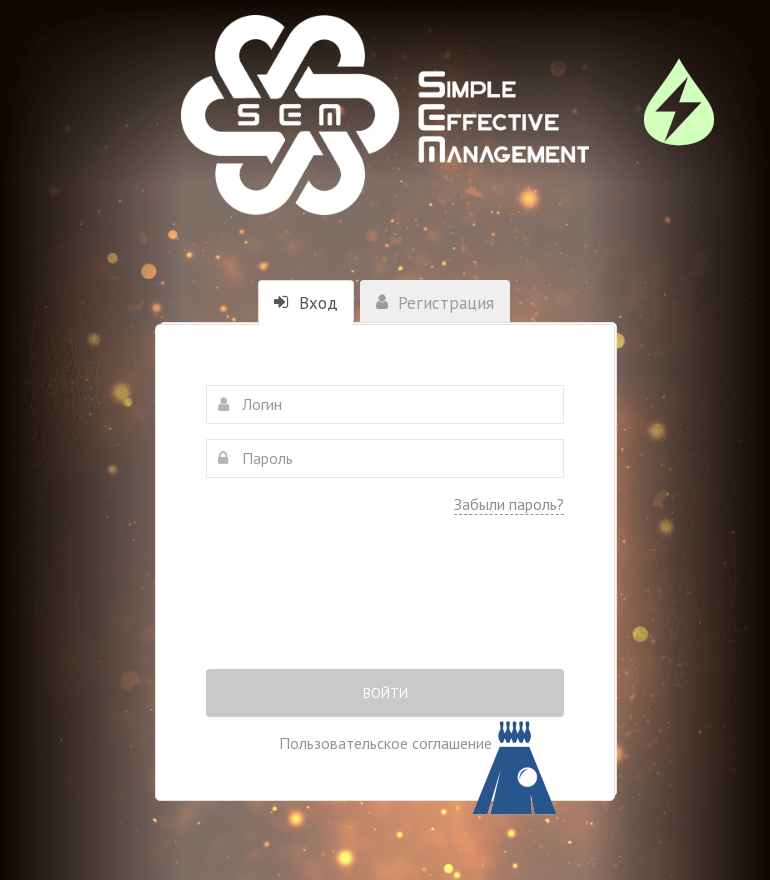 The height and width of the screenshot is (880, 770). Describe the element at coordinates (514, 767) in the screenshot. I see `access bowling alley locations or games` at that location.